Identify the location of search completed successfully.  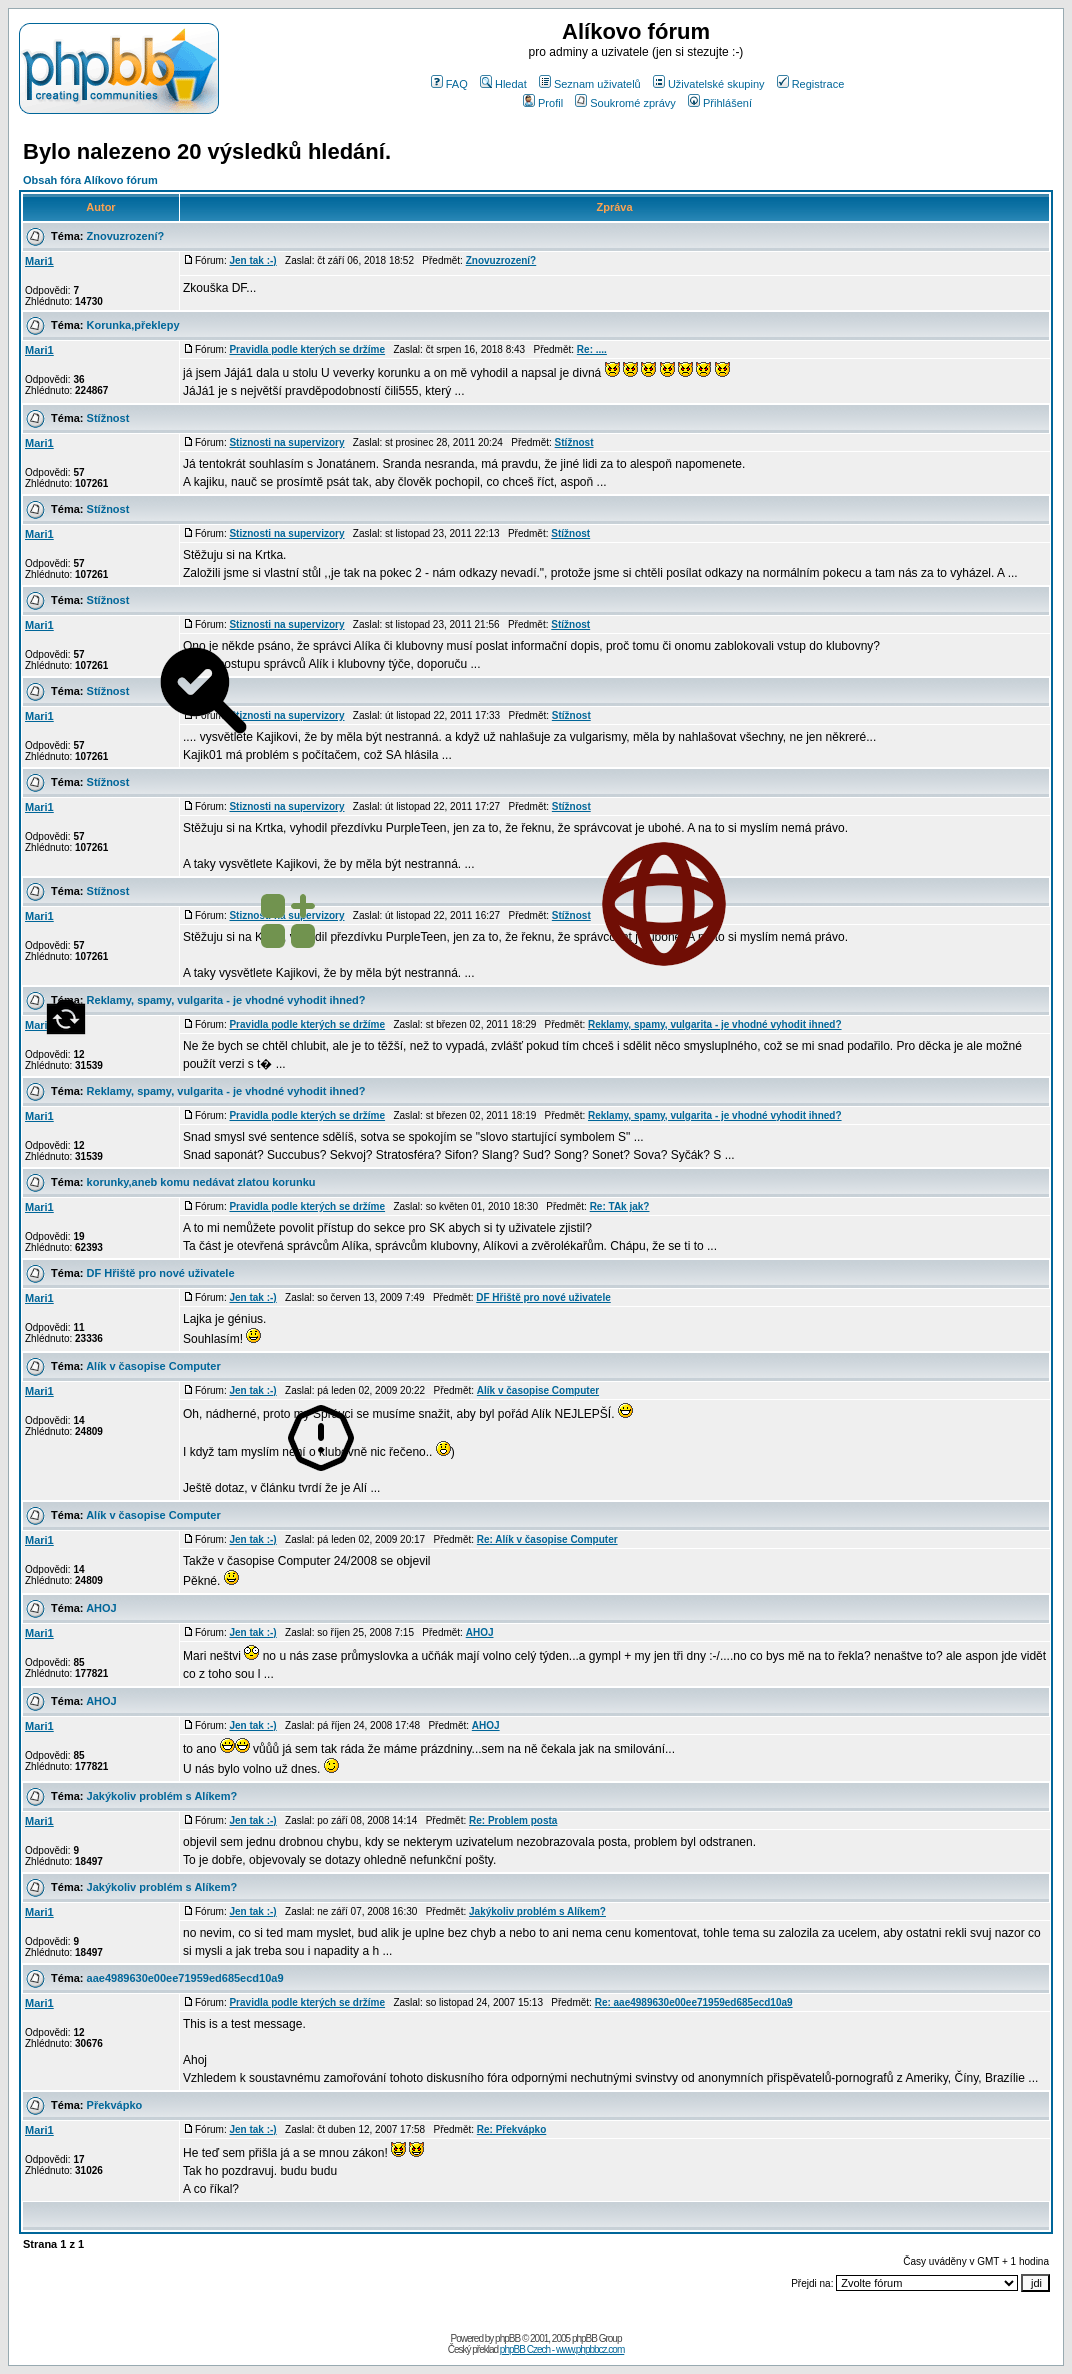
(203, 690).